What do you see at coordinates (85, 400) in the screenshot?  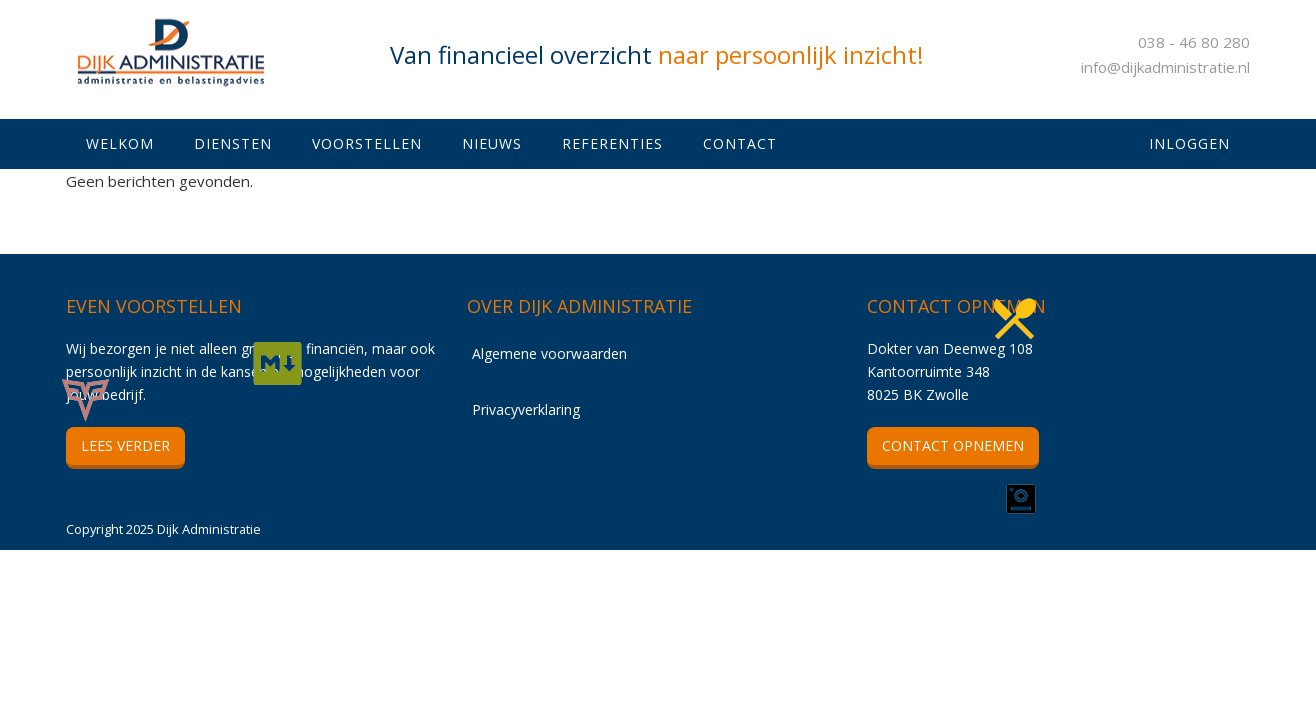 I see `open CodeSignal app or website` at bounding box center [85, 400].